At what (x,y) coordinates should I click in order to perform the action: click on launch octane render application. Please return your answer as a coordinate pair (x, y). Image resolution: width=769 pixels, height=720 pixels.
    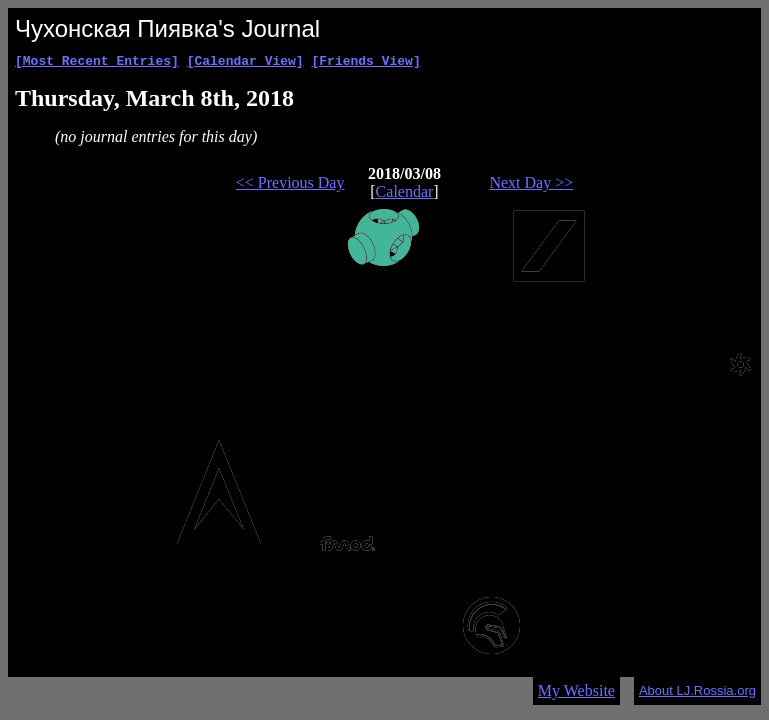
    Looking at the image, I should click on (740, 364).